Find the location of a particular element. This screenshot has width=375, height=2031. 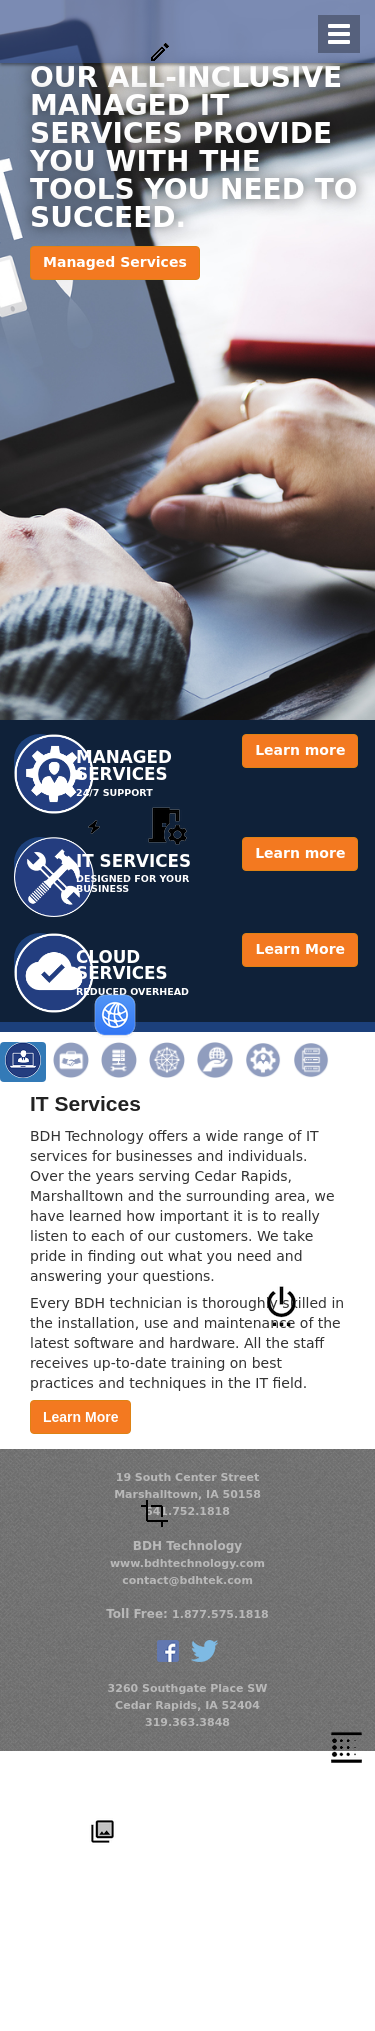

access web-based applications is located at coordinates (115, 1015).